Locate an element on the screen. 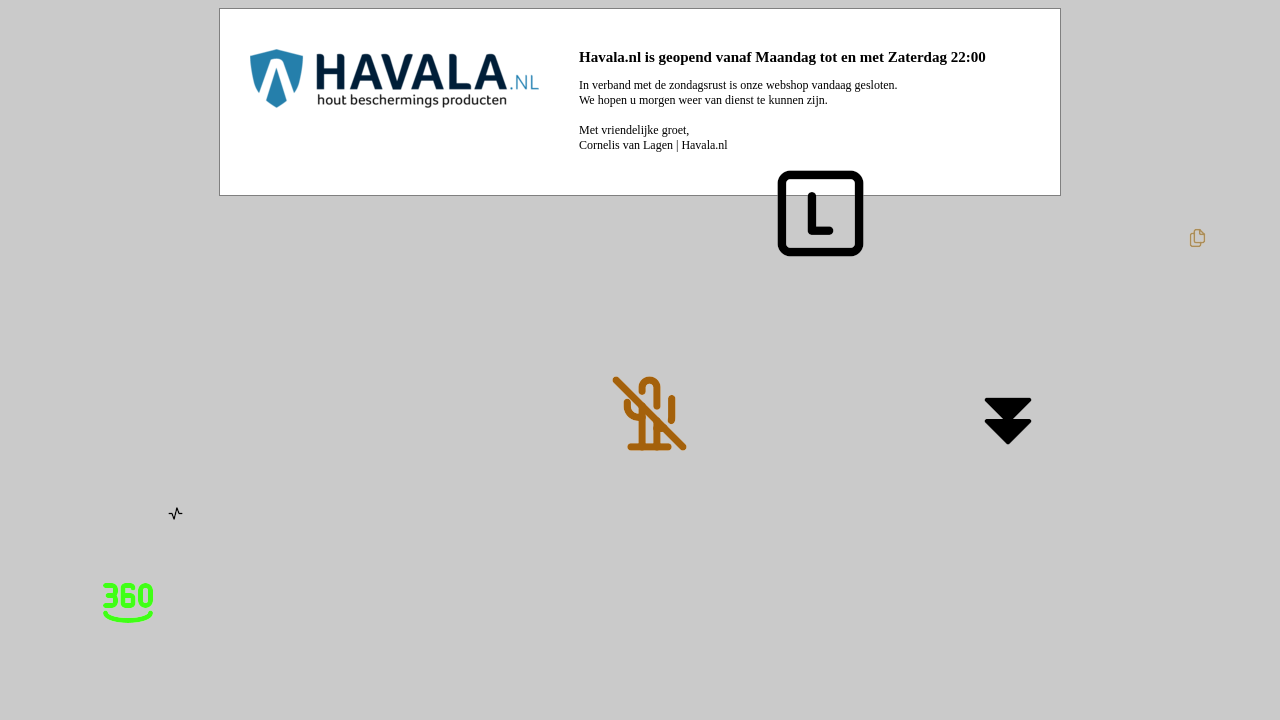  disable desert or arid climate mode is located at coordinates (649, 413).